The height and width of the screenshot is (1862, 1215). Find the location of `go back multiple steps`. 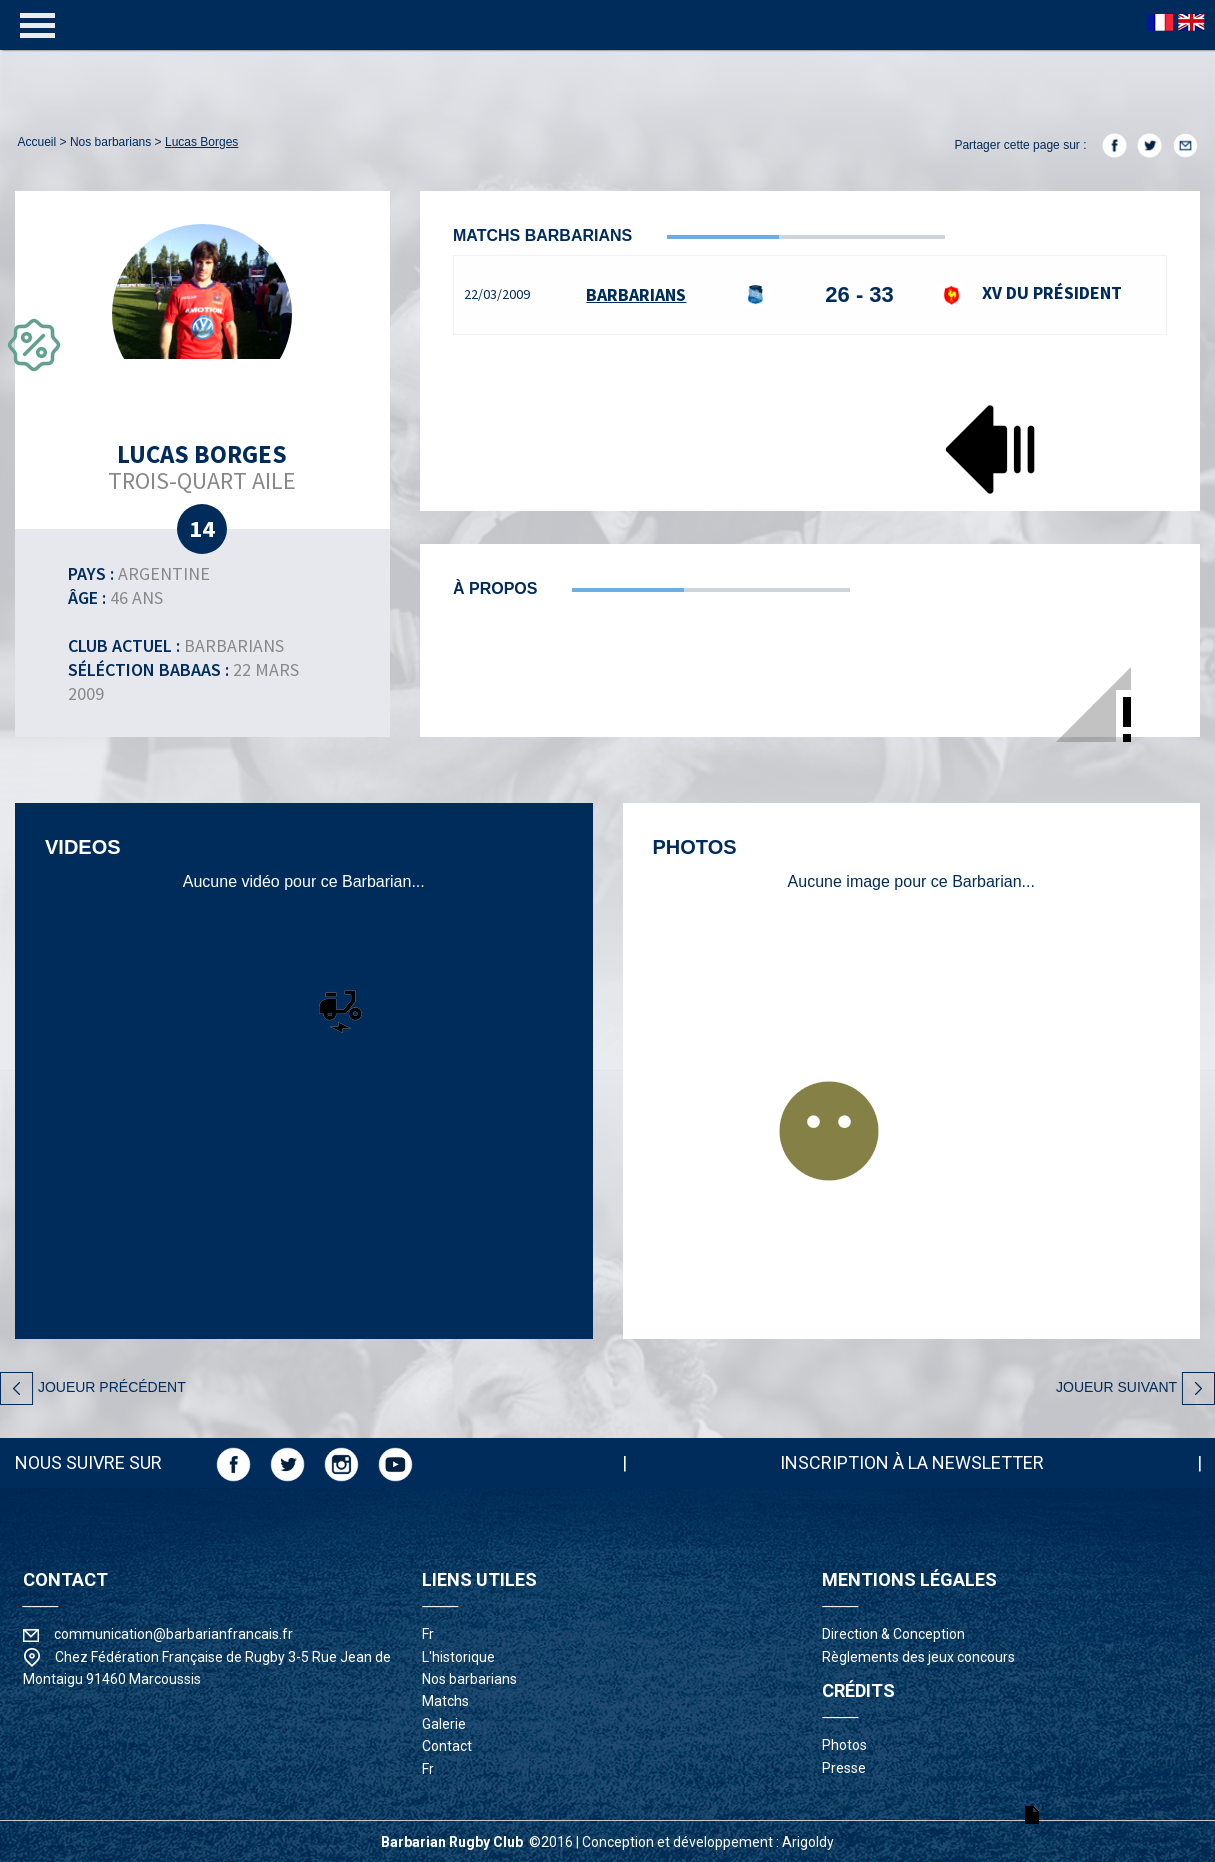

go back multiple steps is located at coordinates (993, 449).